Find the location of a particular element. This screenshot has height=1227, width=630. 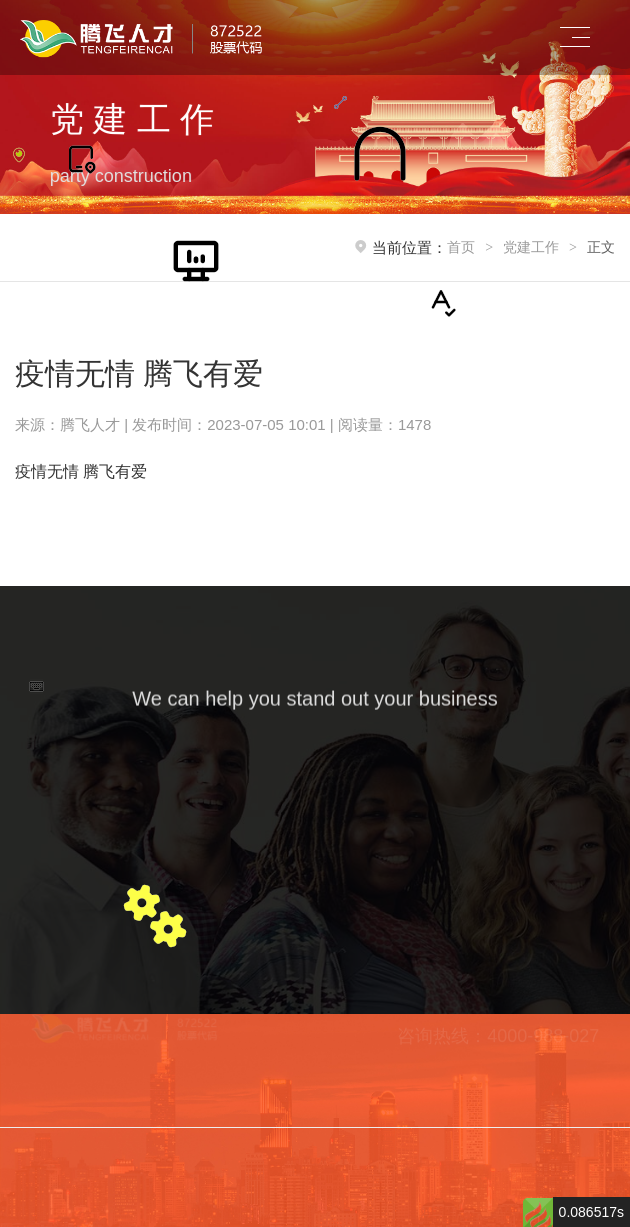

draw a line between two points is located at coordinates (340, 102).